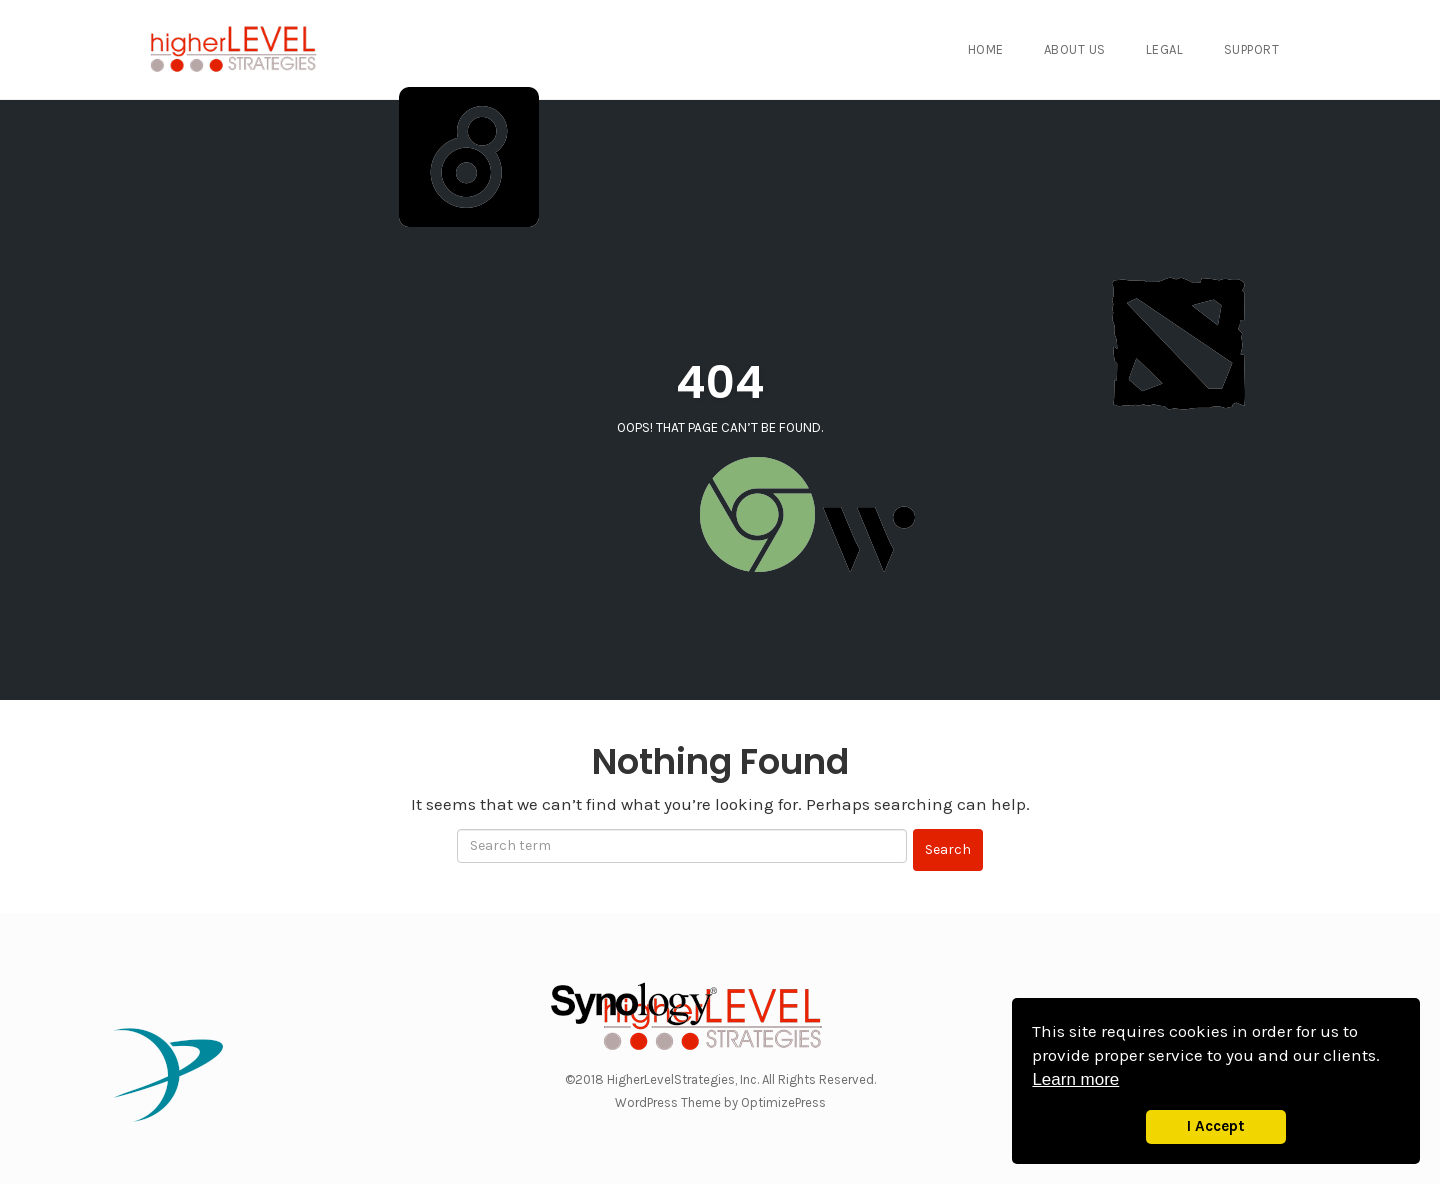 This screenshot has width=1440, height=1184. I want to click on launch Dota 2 game, so click(1178, 343).